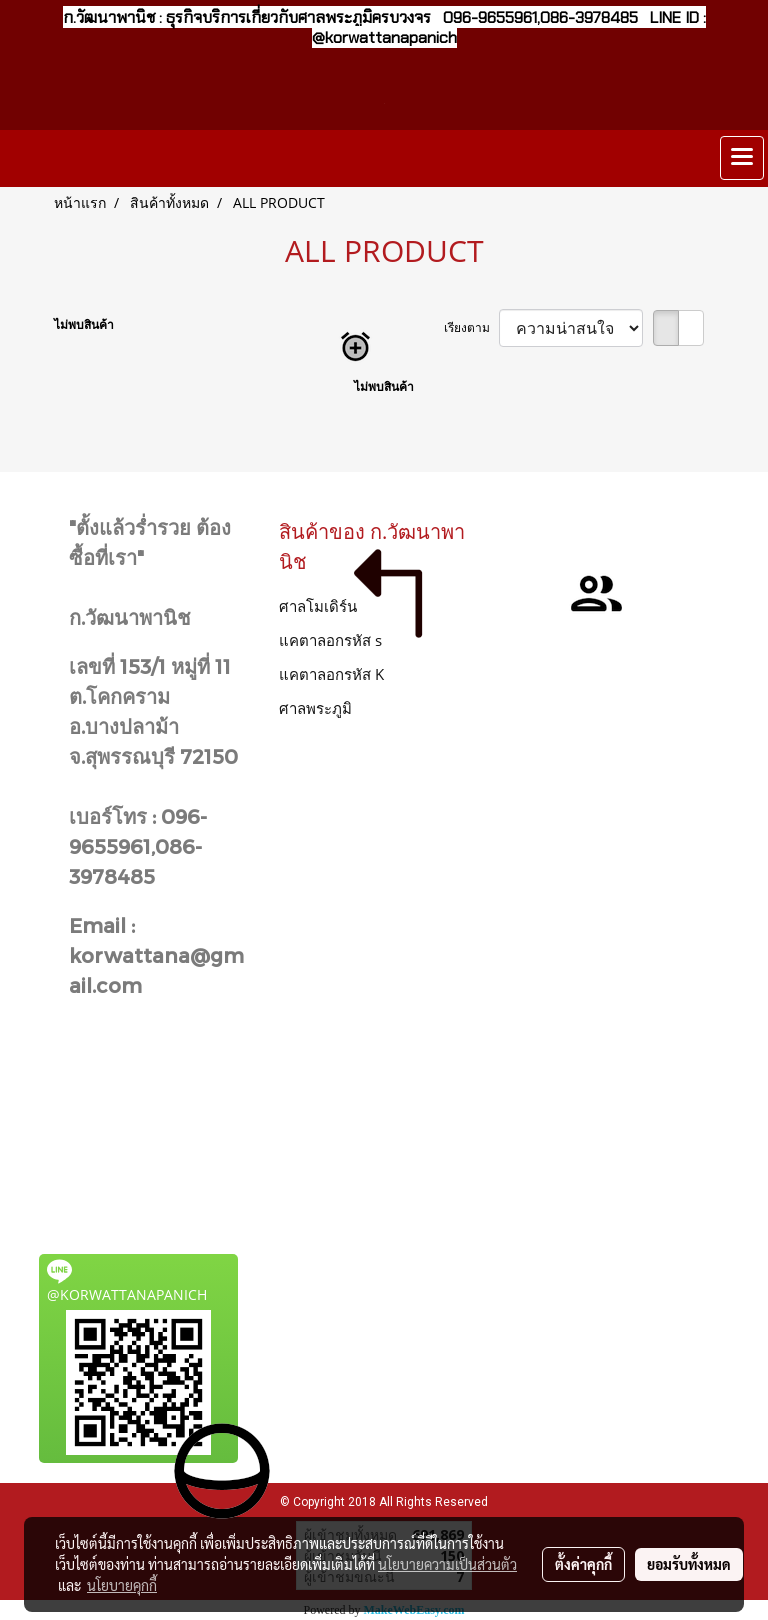 The image size is (768, 1620). I want to click on add a new alarm, so click(355, 346).